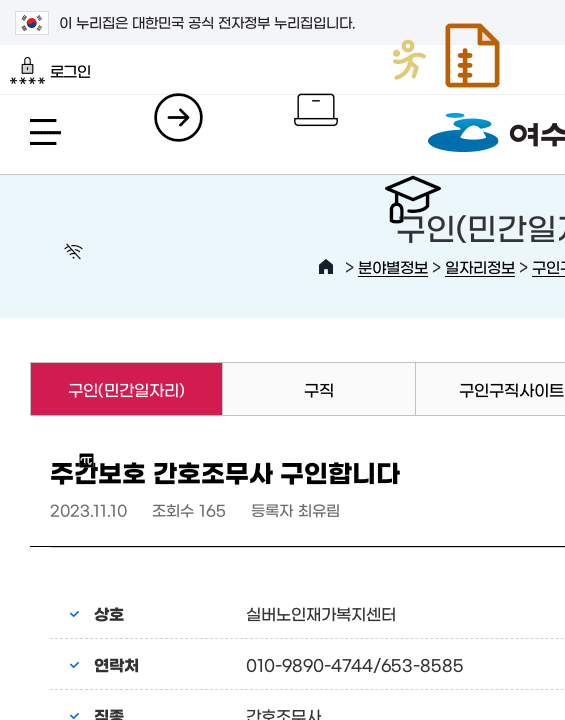 Image resolution: width=565 pixels, height=720 pixels. Describe the element at coordinates (472, 55) in the screenshot. I see `access compressed or archived files` at that location.